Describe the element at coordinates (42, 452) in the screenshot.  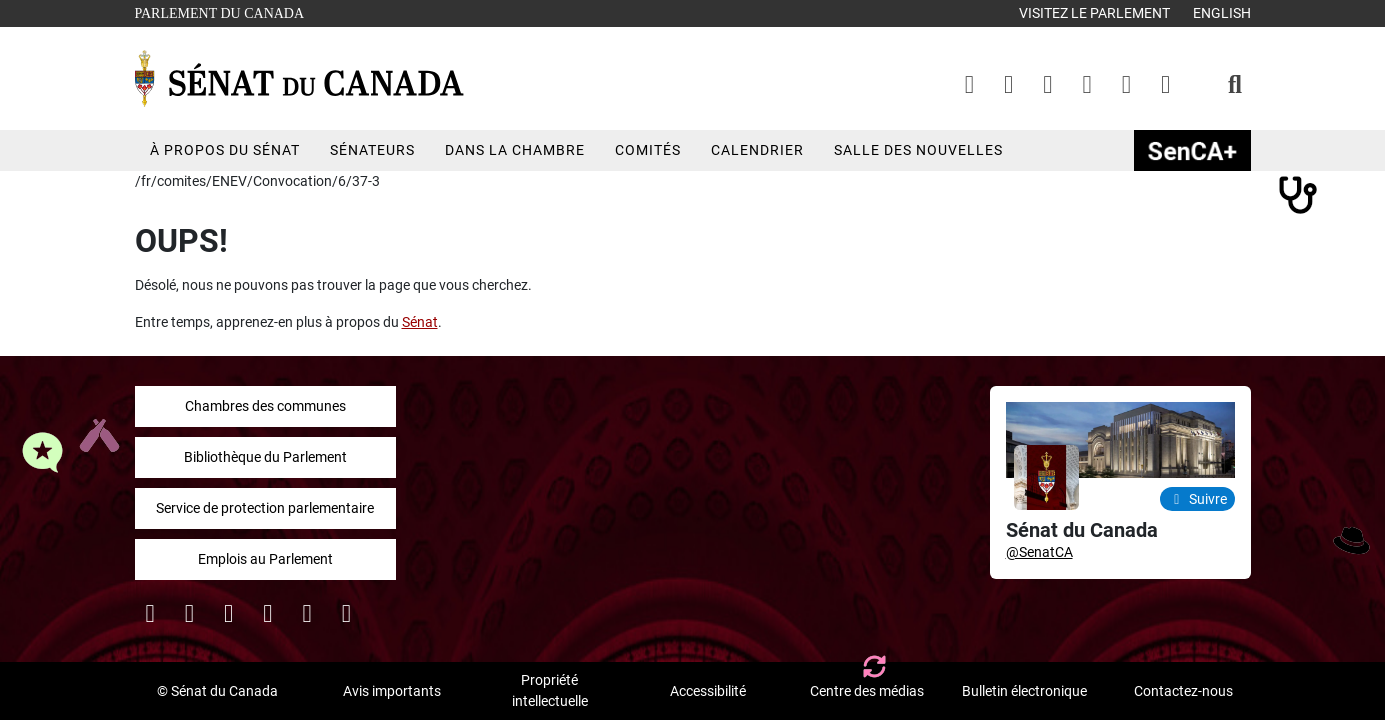
I see `micro.blog social platform logo` at that location.